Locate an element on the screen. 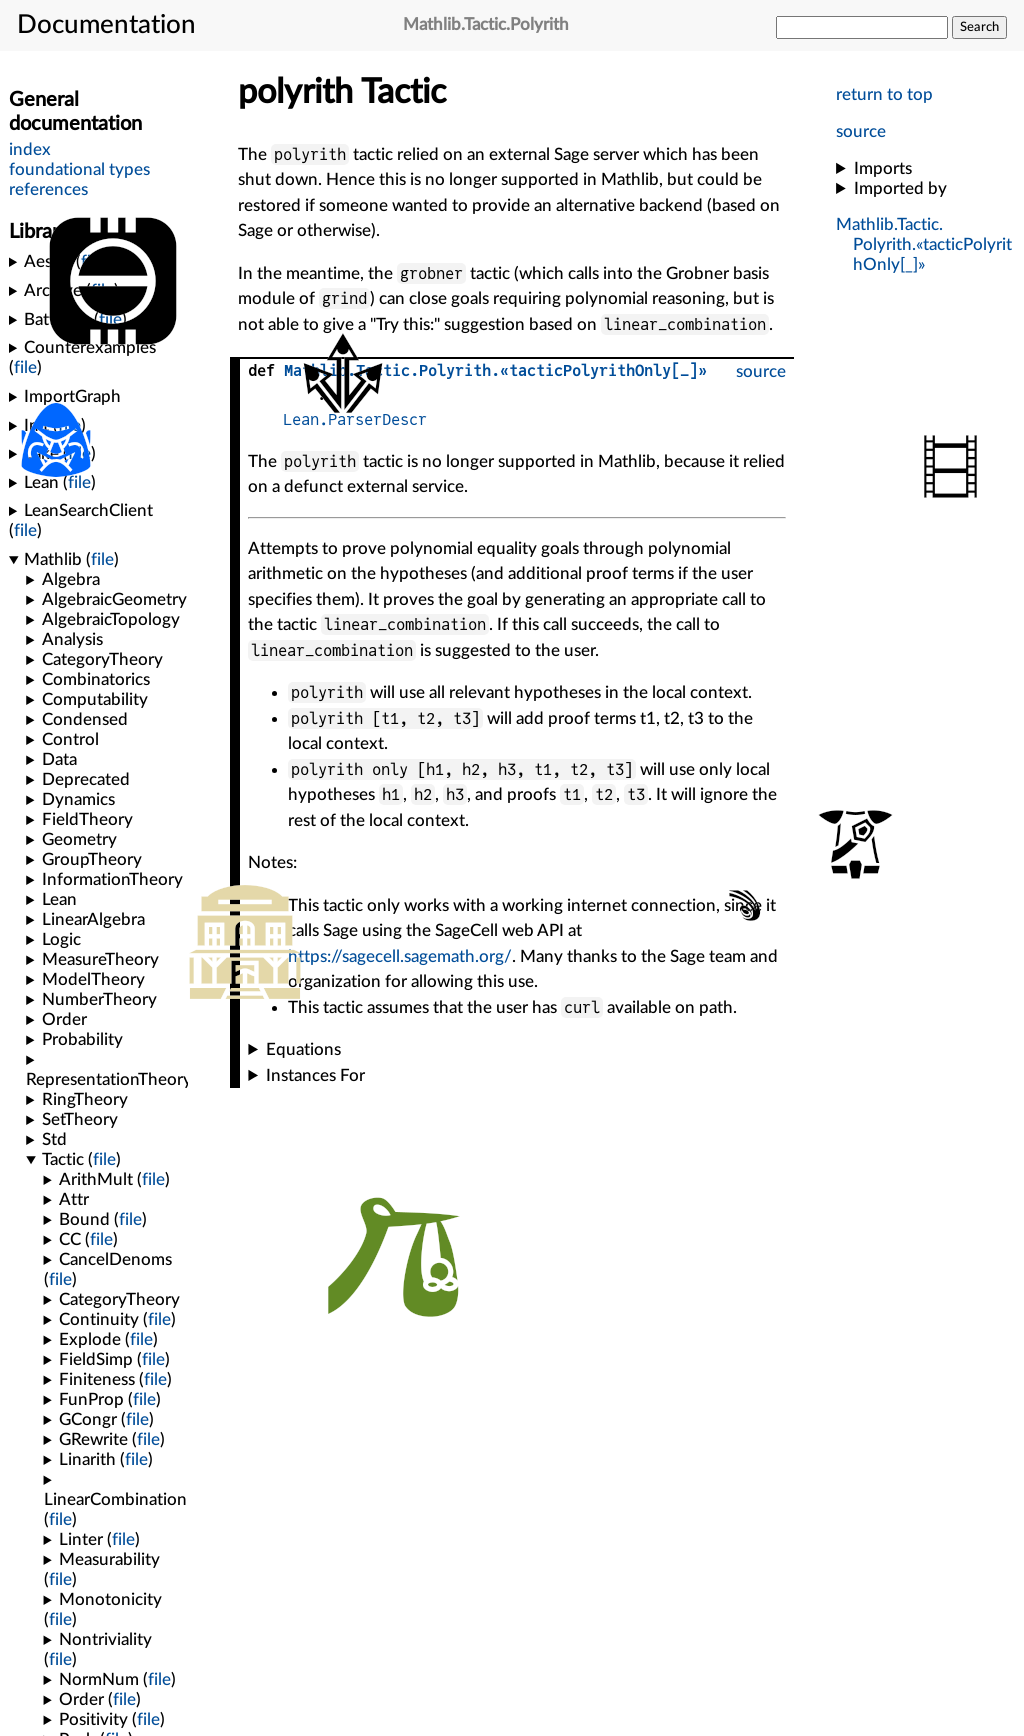 The width and height of the screenshot is (1024, 1736). indicates loading or processing in progress is located at coordinates (744, 905).